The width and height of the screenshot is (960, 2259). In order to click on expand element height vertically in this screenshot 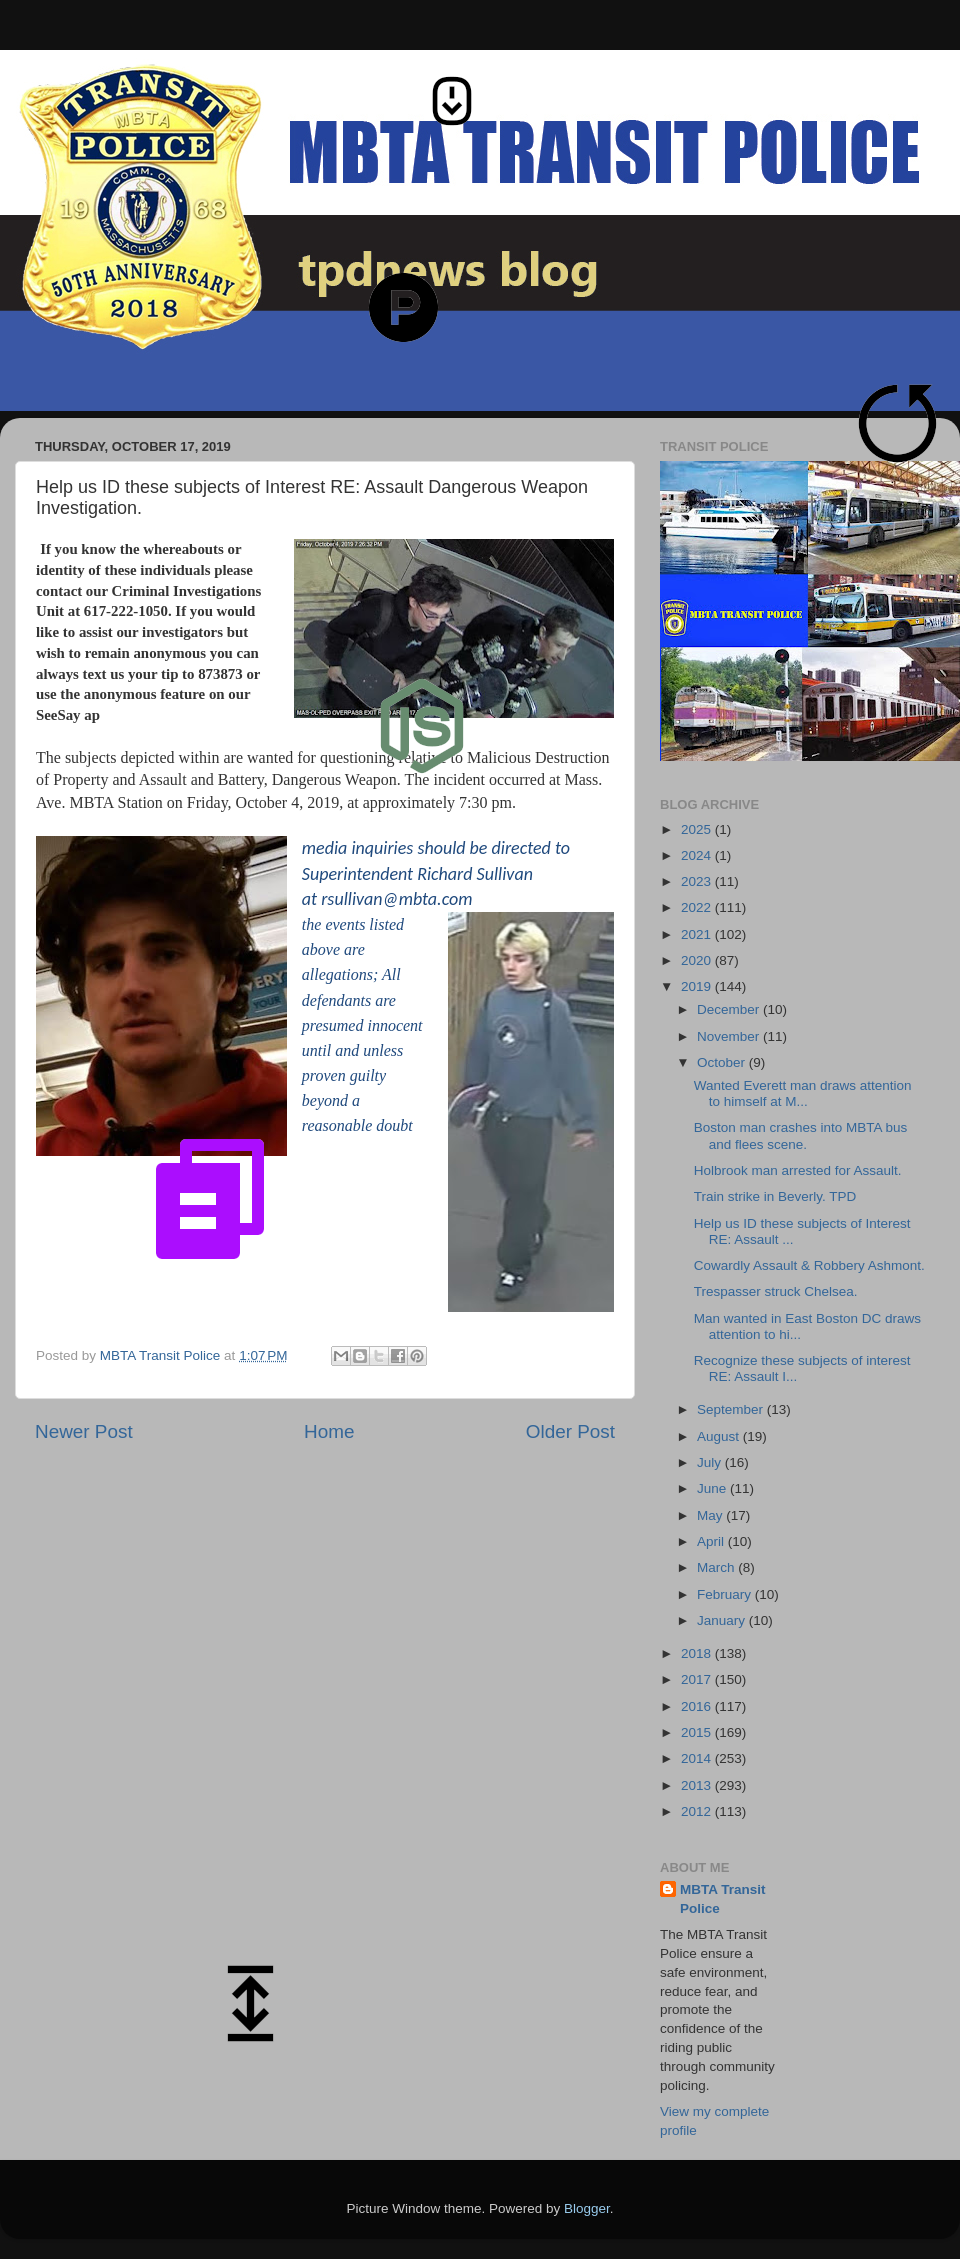, I will do `click(250, 2003)`.